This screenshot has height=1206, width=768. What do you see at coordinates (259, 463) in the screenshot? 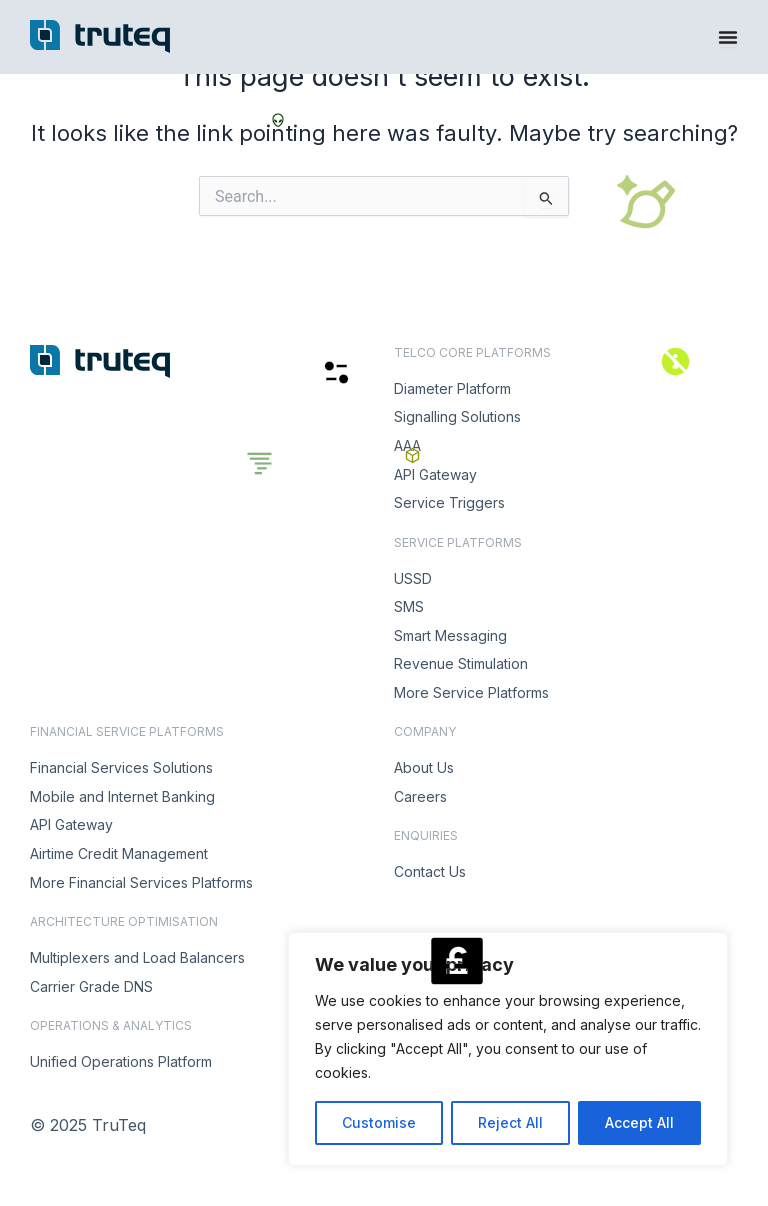
I see `indicates tornado or severe weather warning` at bounding box center [259, 463].